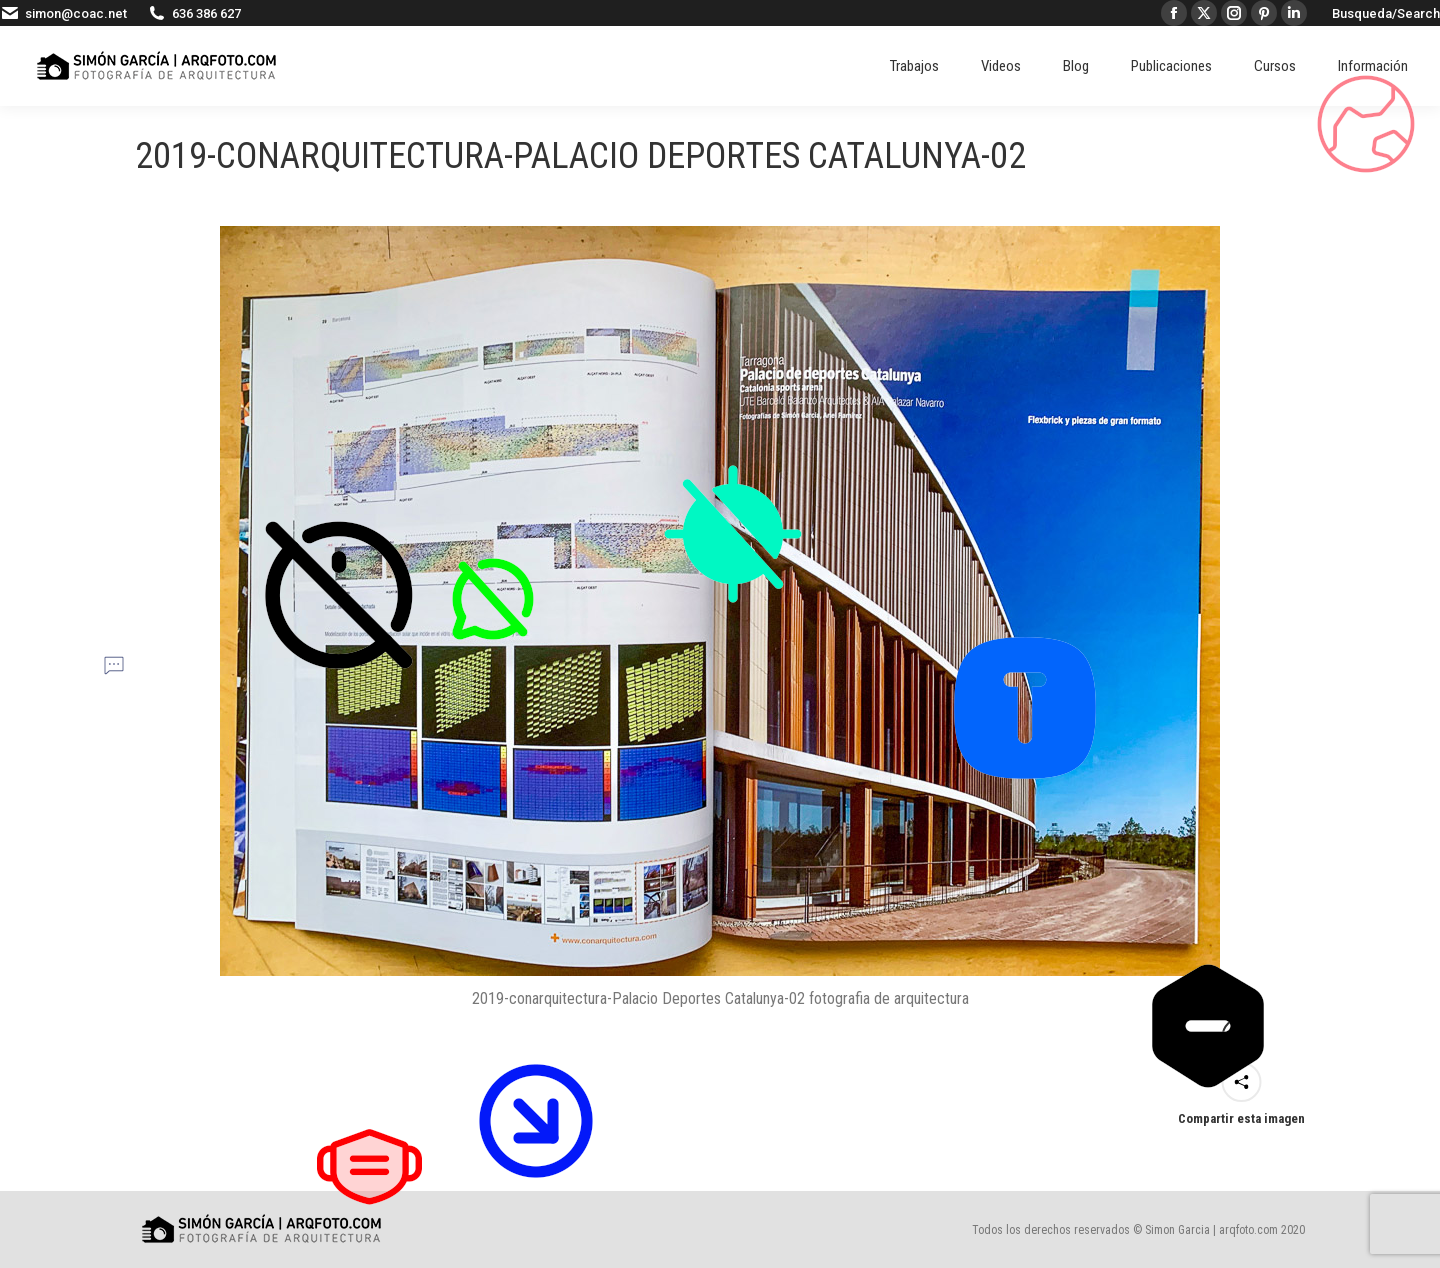 This screenshot has width=1440, height=1268. Describe the element at coordinates (733, 534) in the screenshot. I see `location services disabled` at that location.